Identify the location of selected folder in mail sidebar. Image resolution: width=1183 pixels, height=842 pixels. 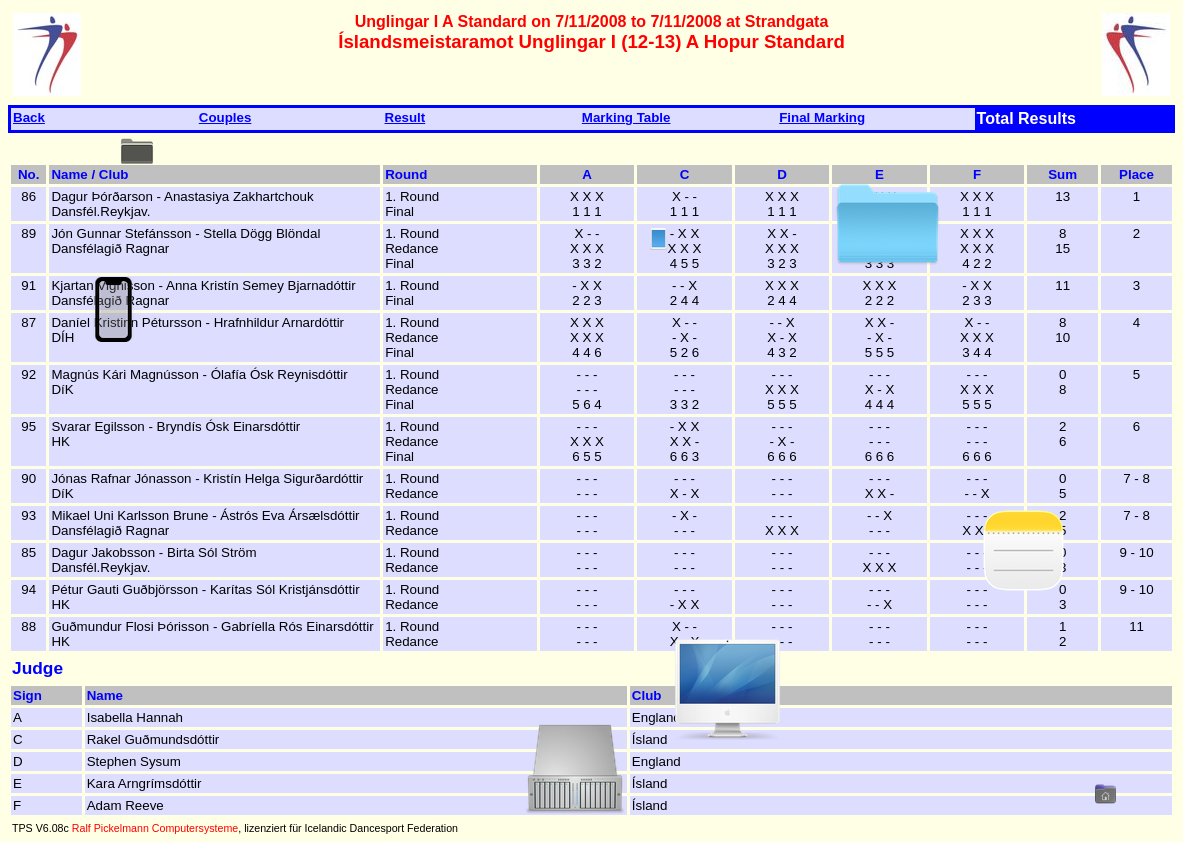
(137, 151).